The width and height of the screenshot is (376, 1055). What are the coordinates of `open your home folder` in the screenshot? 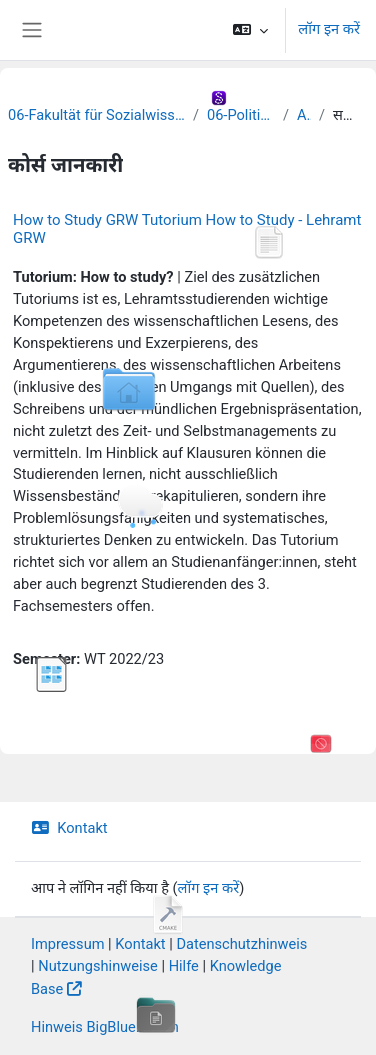 It's located at (129, 389).